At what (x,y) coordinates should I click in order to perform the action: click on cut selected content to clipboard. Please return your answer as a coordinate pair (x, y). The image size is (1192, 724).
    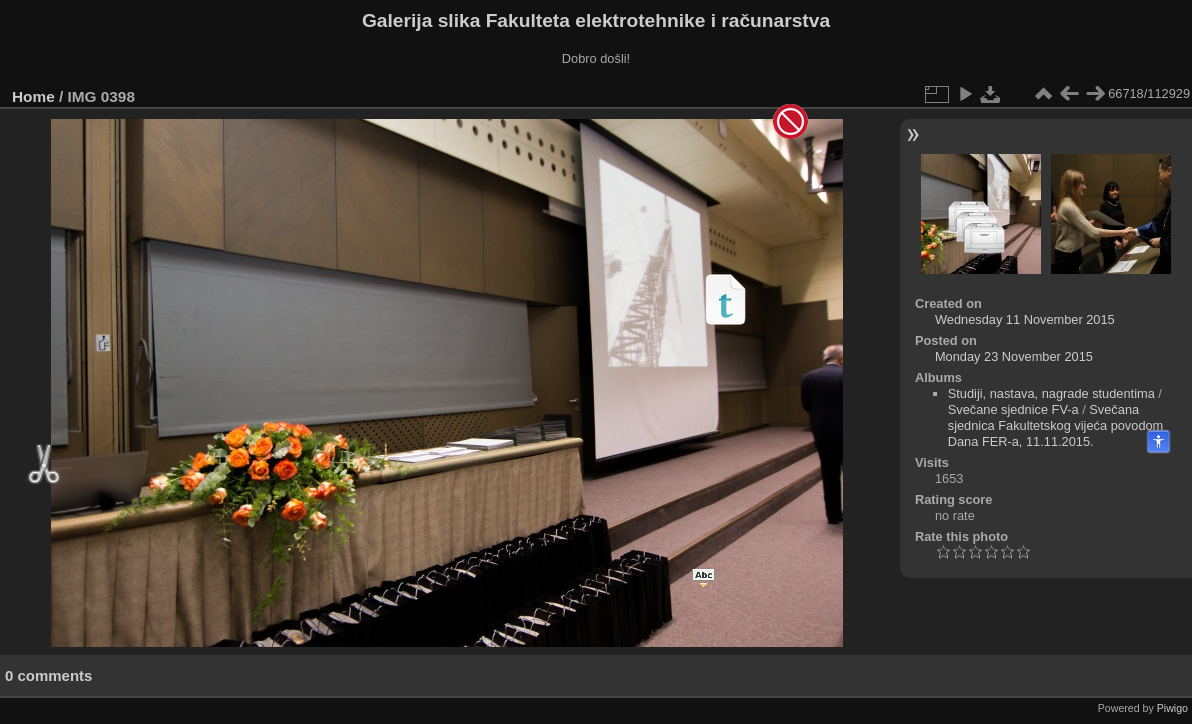
    Looking at the image, I should click on (44, 464).